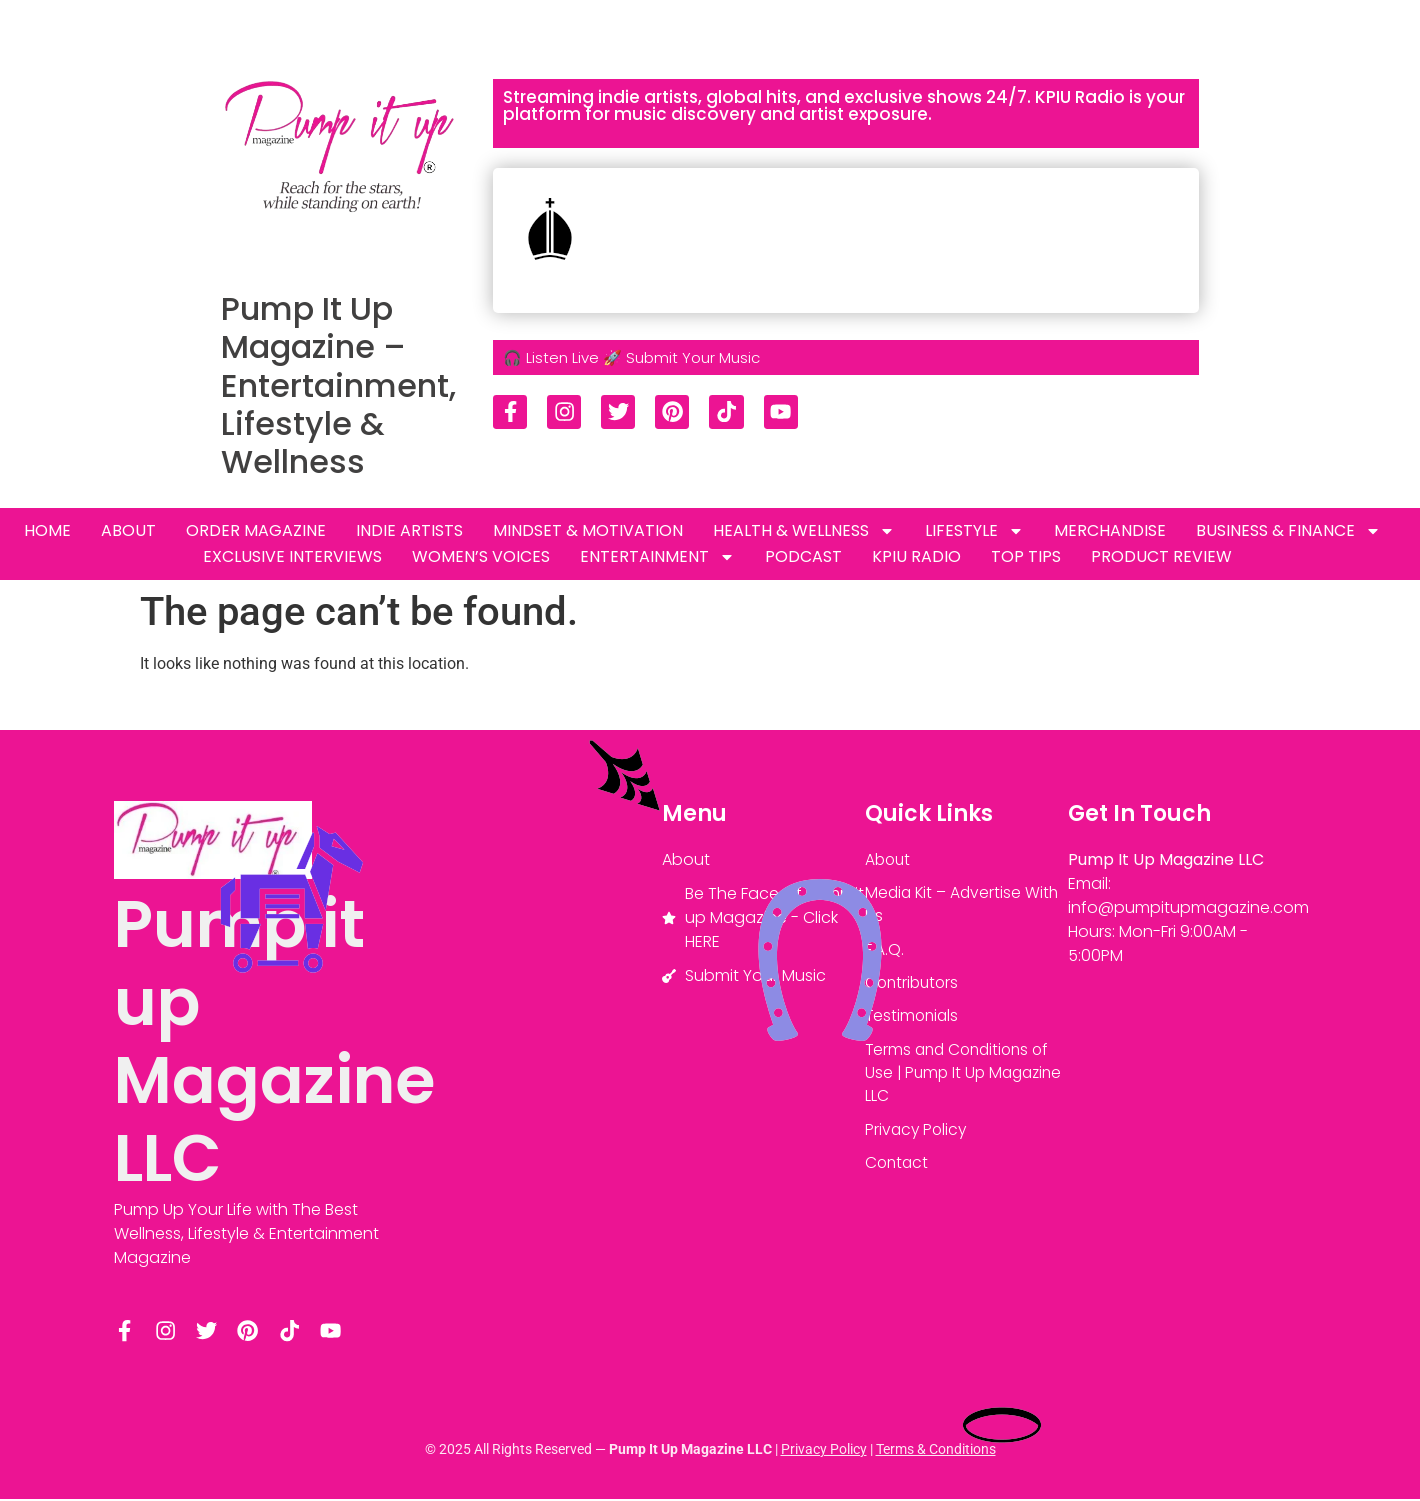 Image resolution: width=1420 pixels, height=1501 pixels. Describe the element at coordinates (1002, 1425) in the screenshot. I see `indicates a pit or trap hazard in gameplay` at that location.